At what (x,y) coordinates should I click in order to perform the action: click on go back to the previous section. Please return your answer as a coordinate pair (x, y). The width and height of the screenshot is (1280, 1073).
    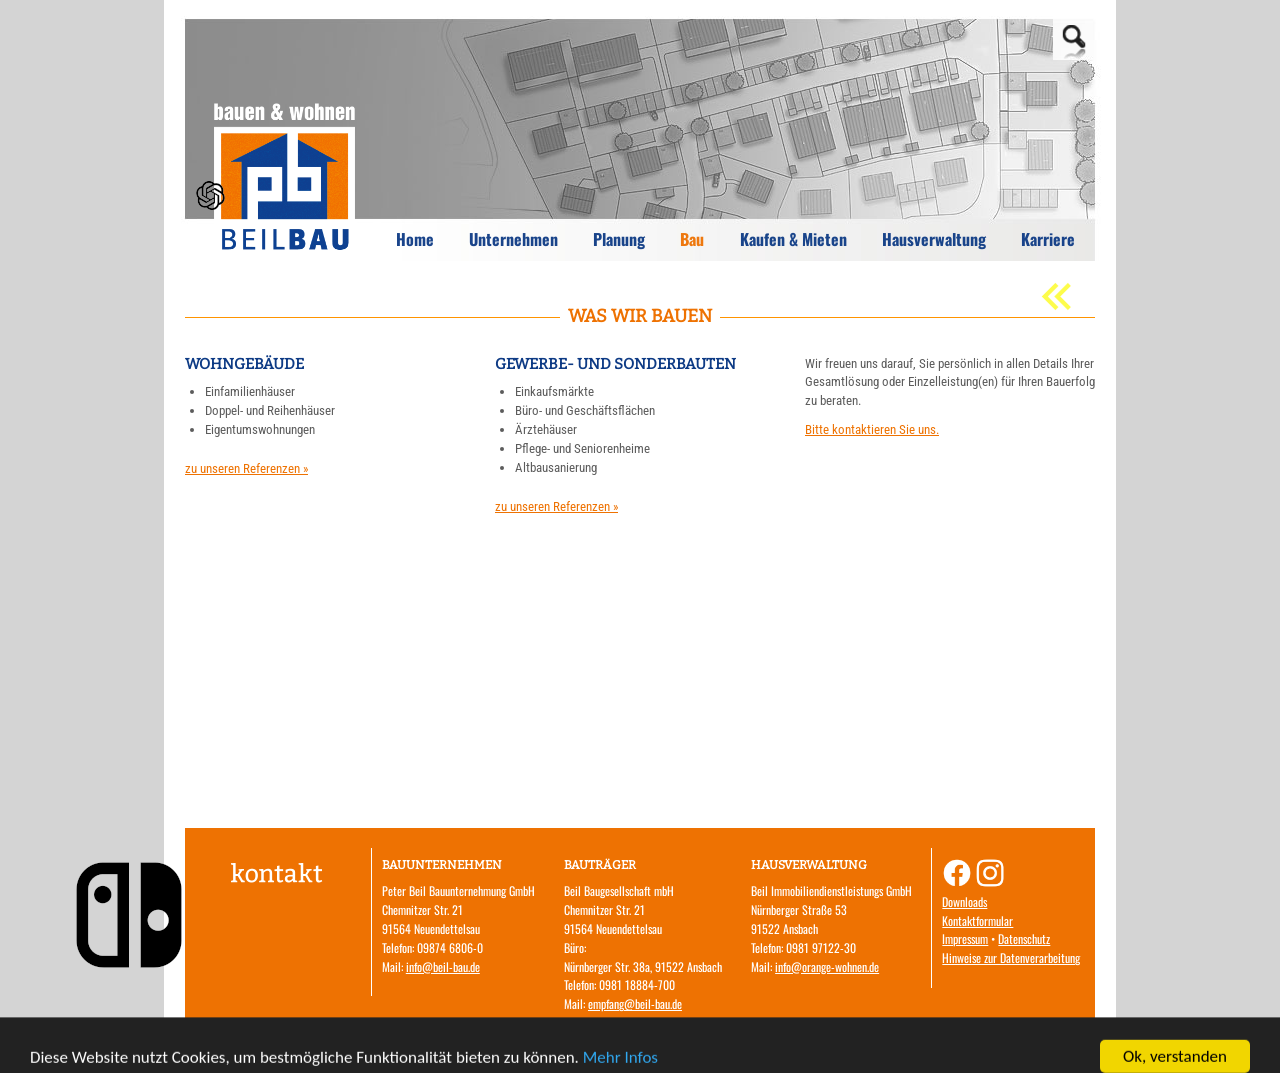
    Looking at the image, I should click on (1057, 296).